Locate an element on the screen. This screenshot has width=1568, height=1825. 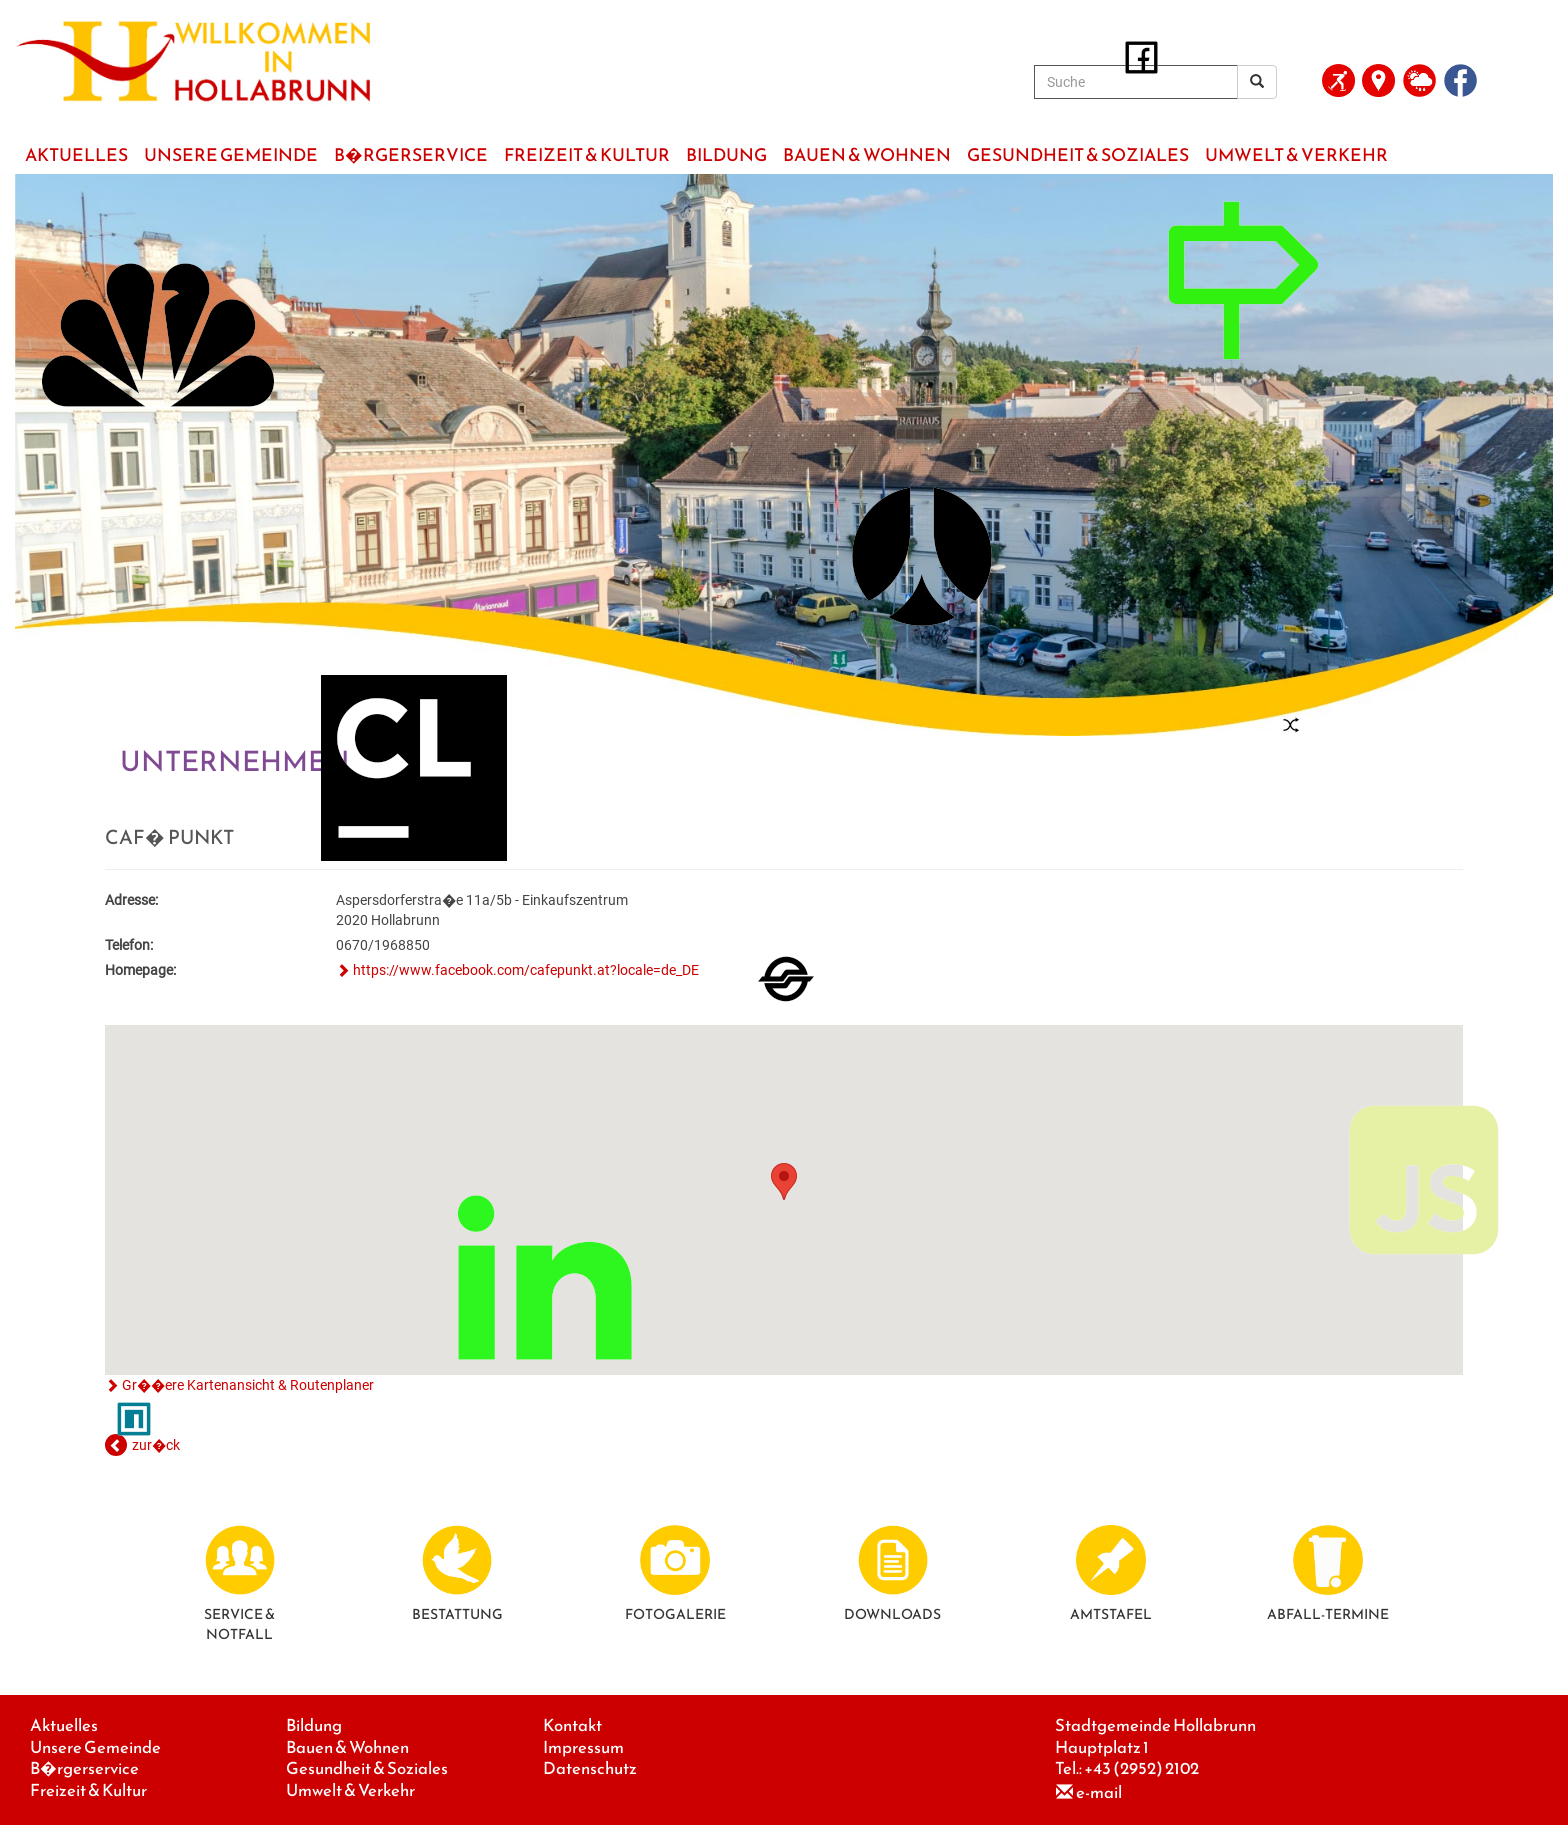
shuffle playback order is located at coordinates (1291, 725).